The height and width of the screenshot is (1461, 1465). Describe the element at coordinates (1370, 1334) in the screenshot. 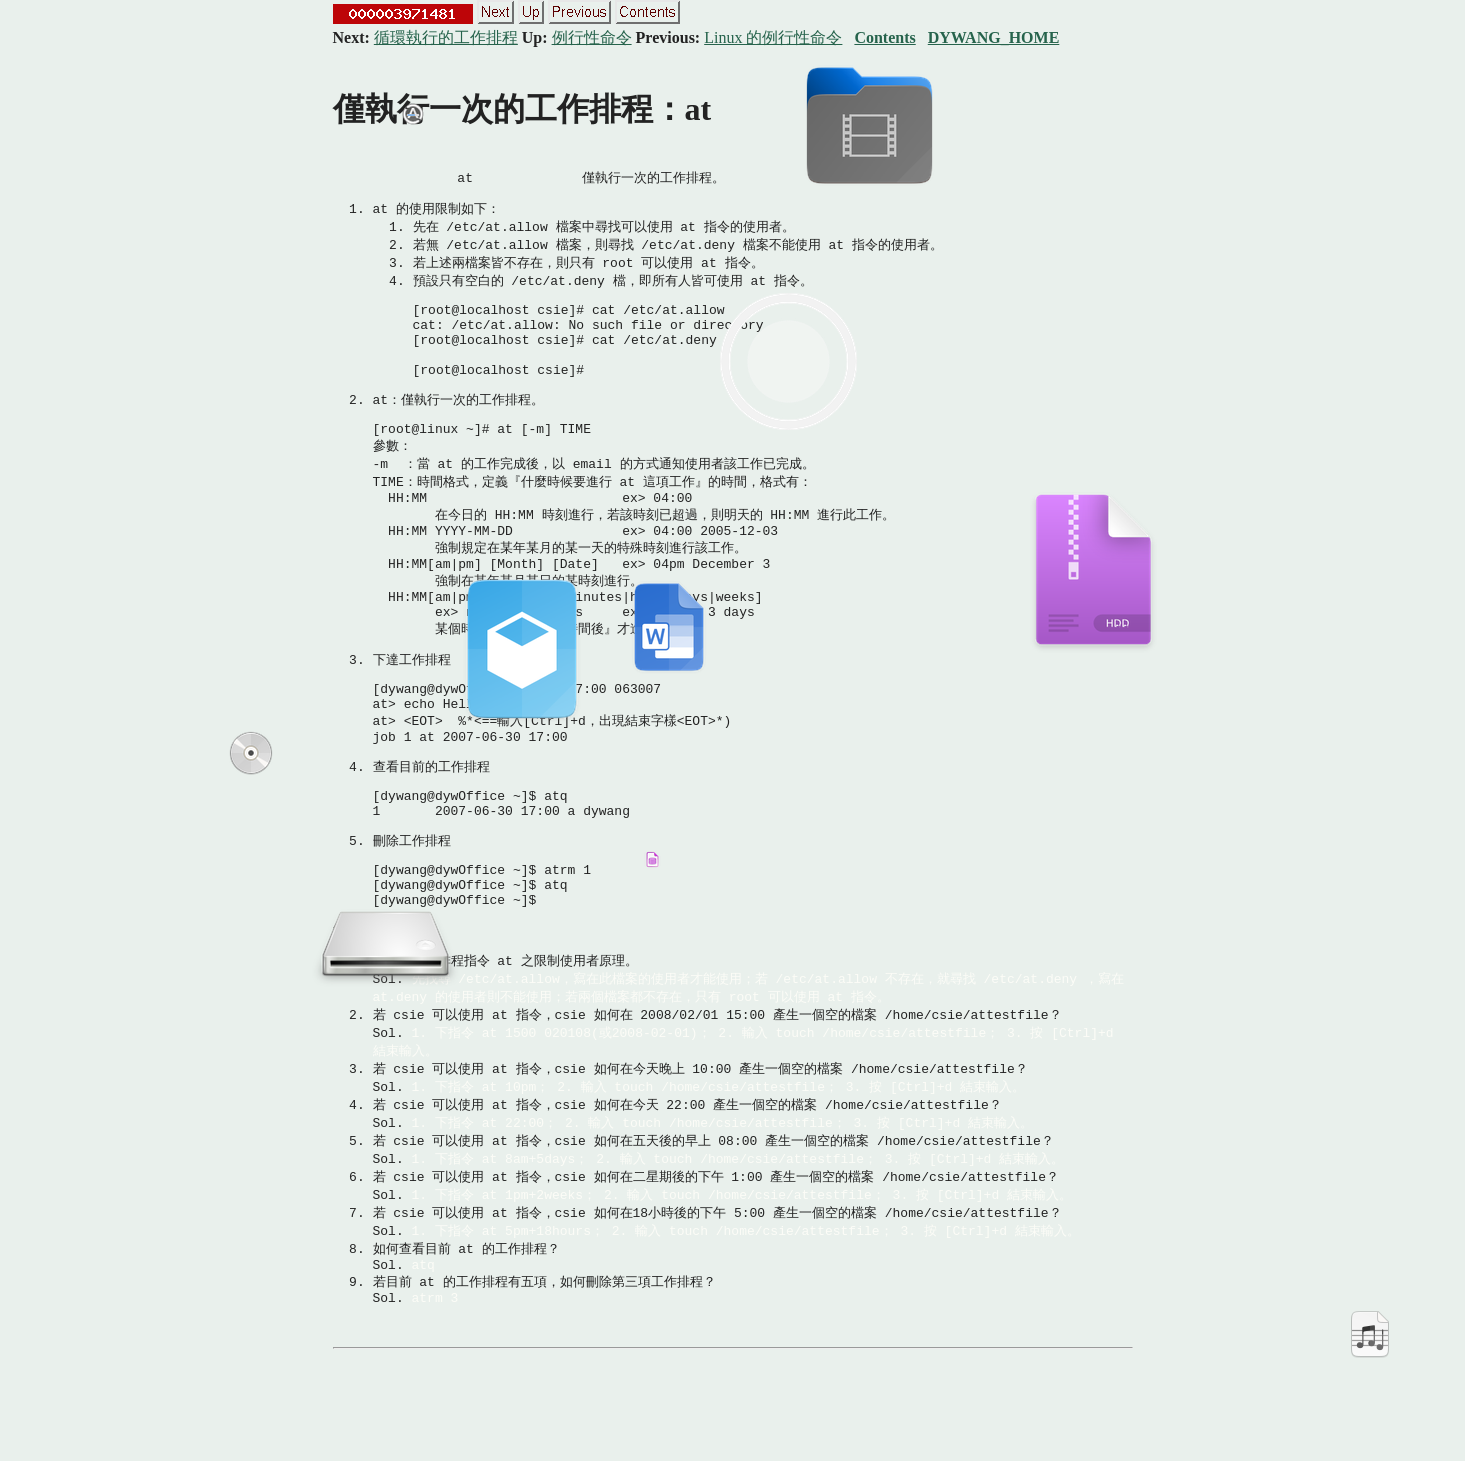

I see `open a lilypond music notation file` at that location.